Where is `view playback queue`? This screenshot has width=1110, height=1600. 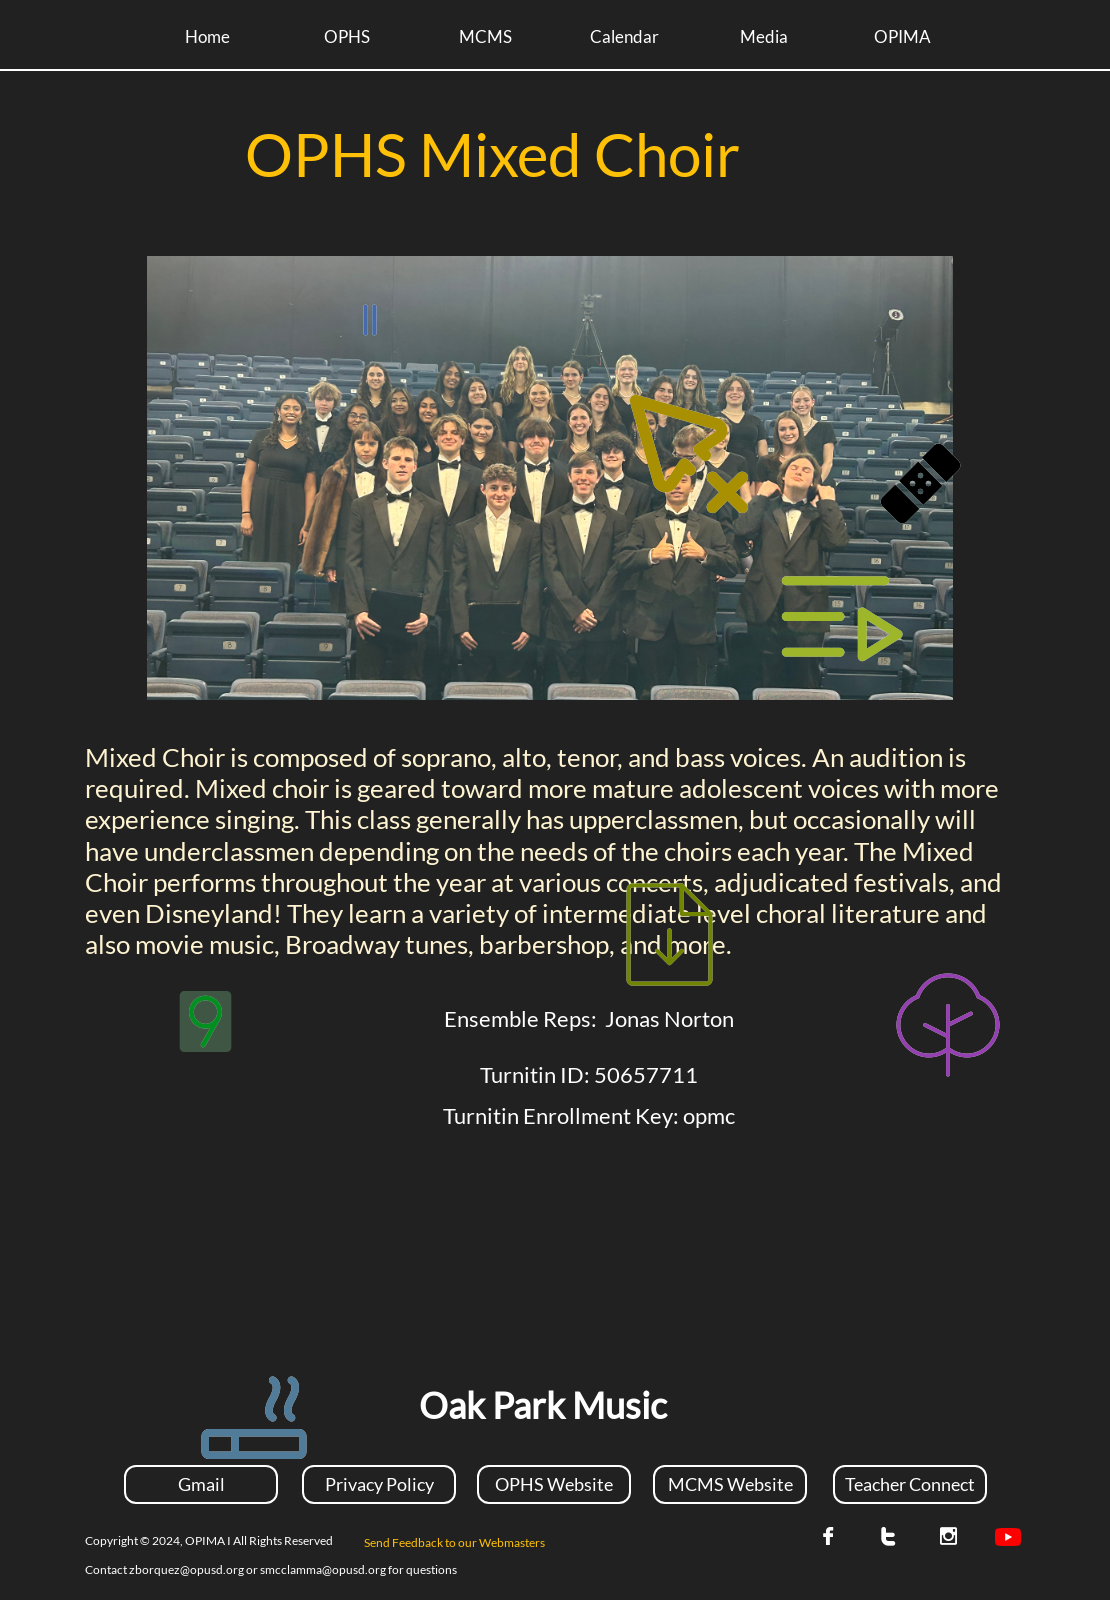
view playback queue is located at coordinates (835, 616).